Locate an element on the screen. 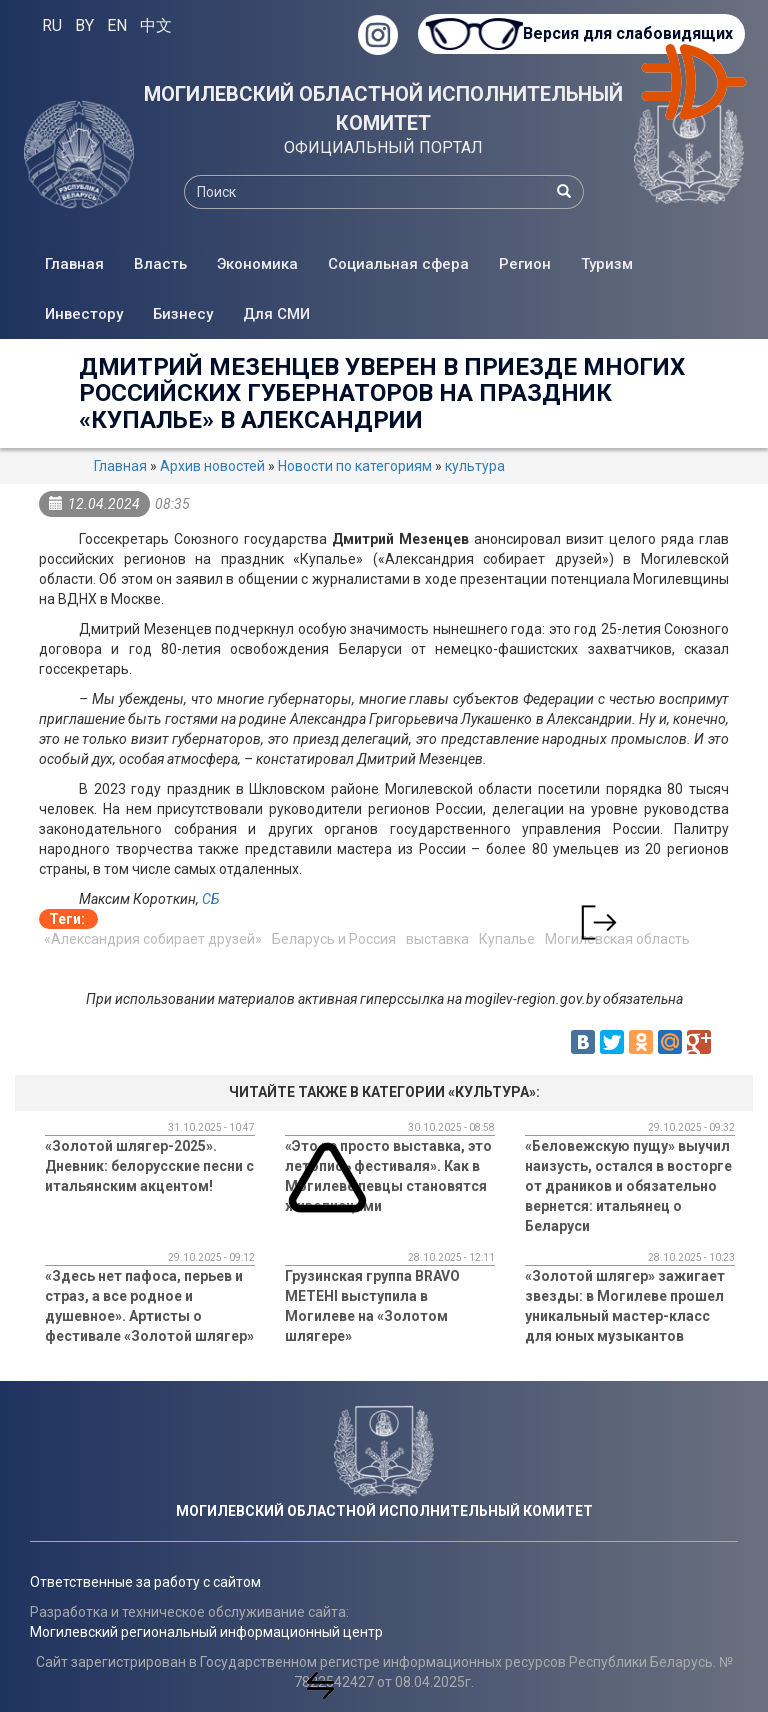 The image size is (768, 1712). XOR logic gate symbol for circuit diagrams is located at coordinates (694, 82).